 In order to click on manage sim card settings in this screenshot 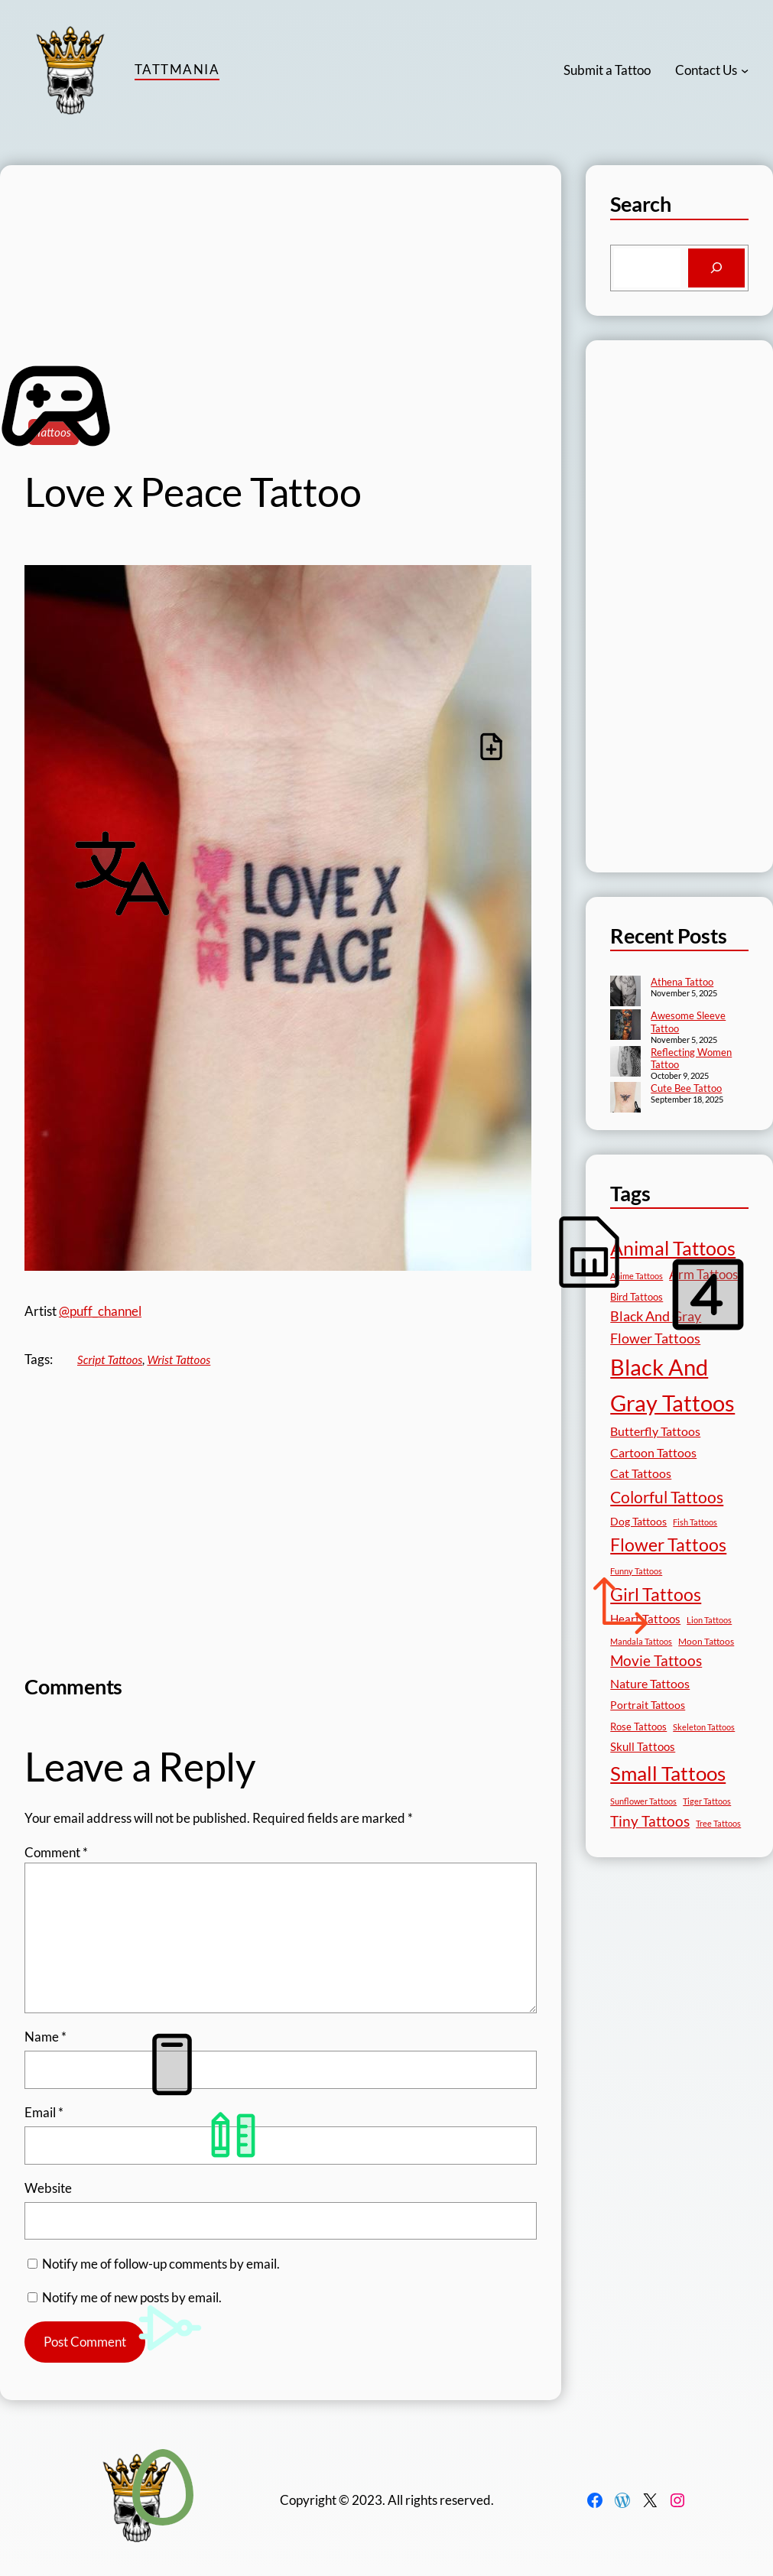, I will do `click(589, 1252)`.